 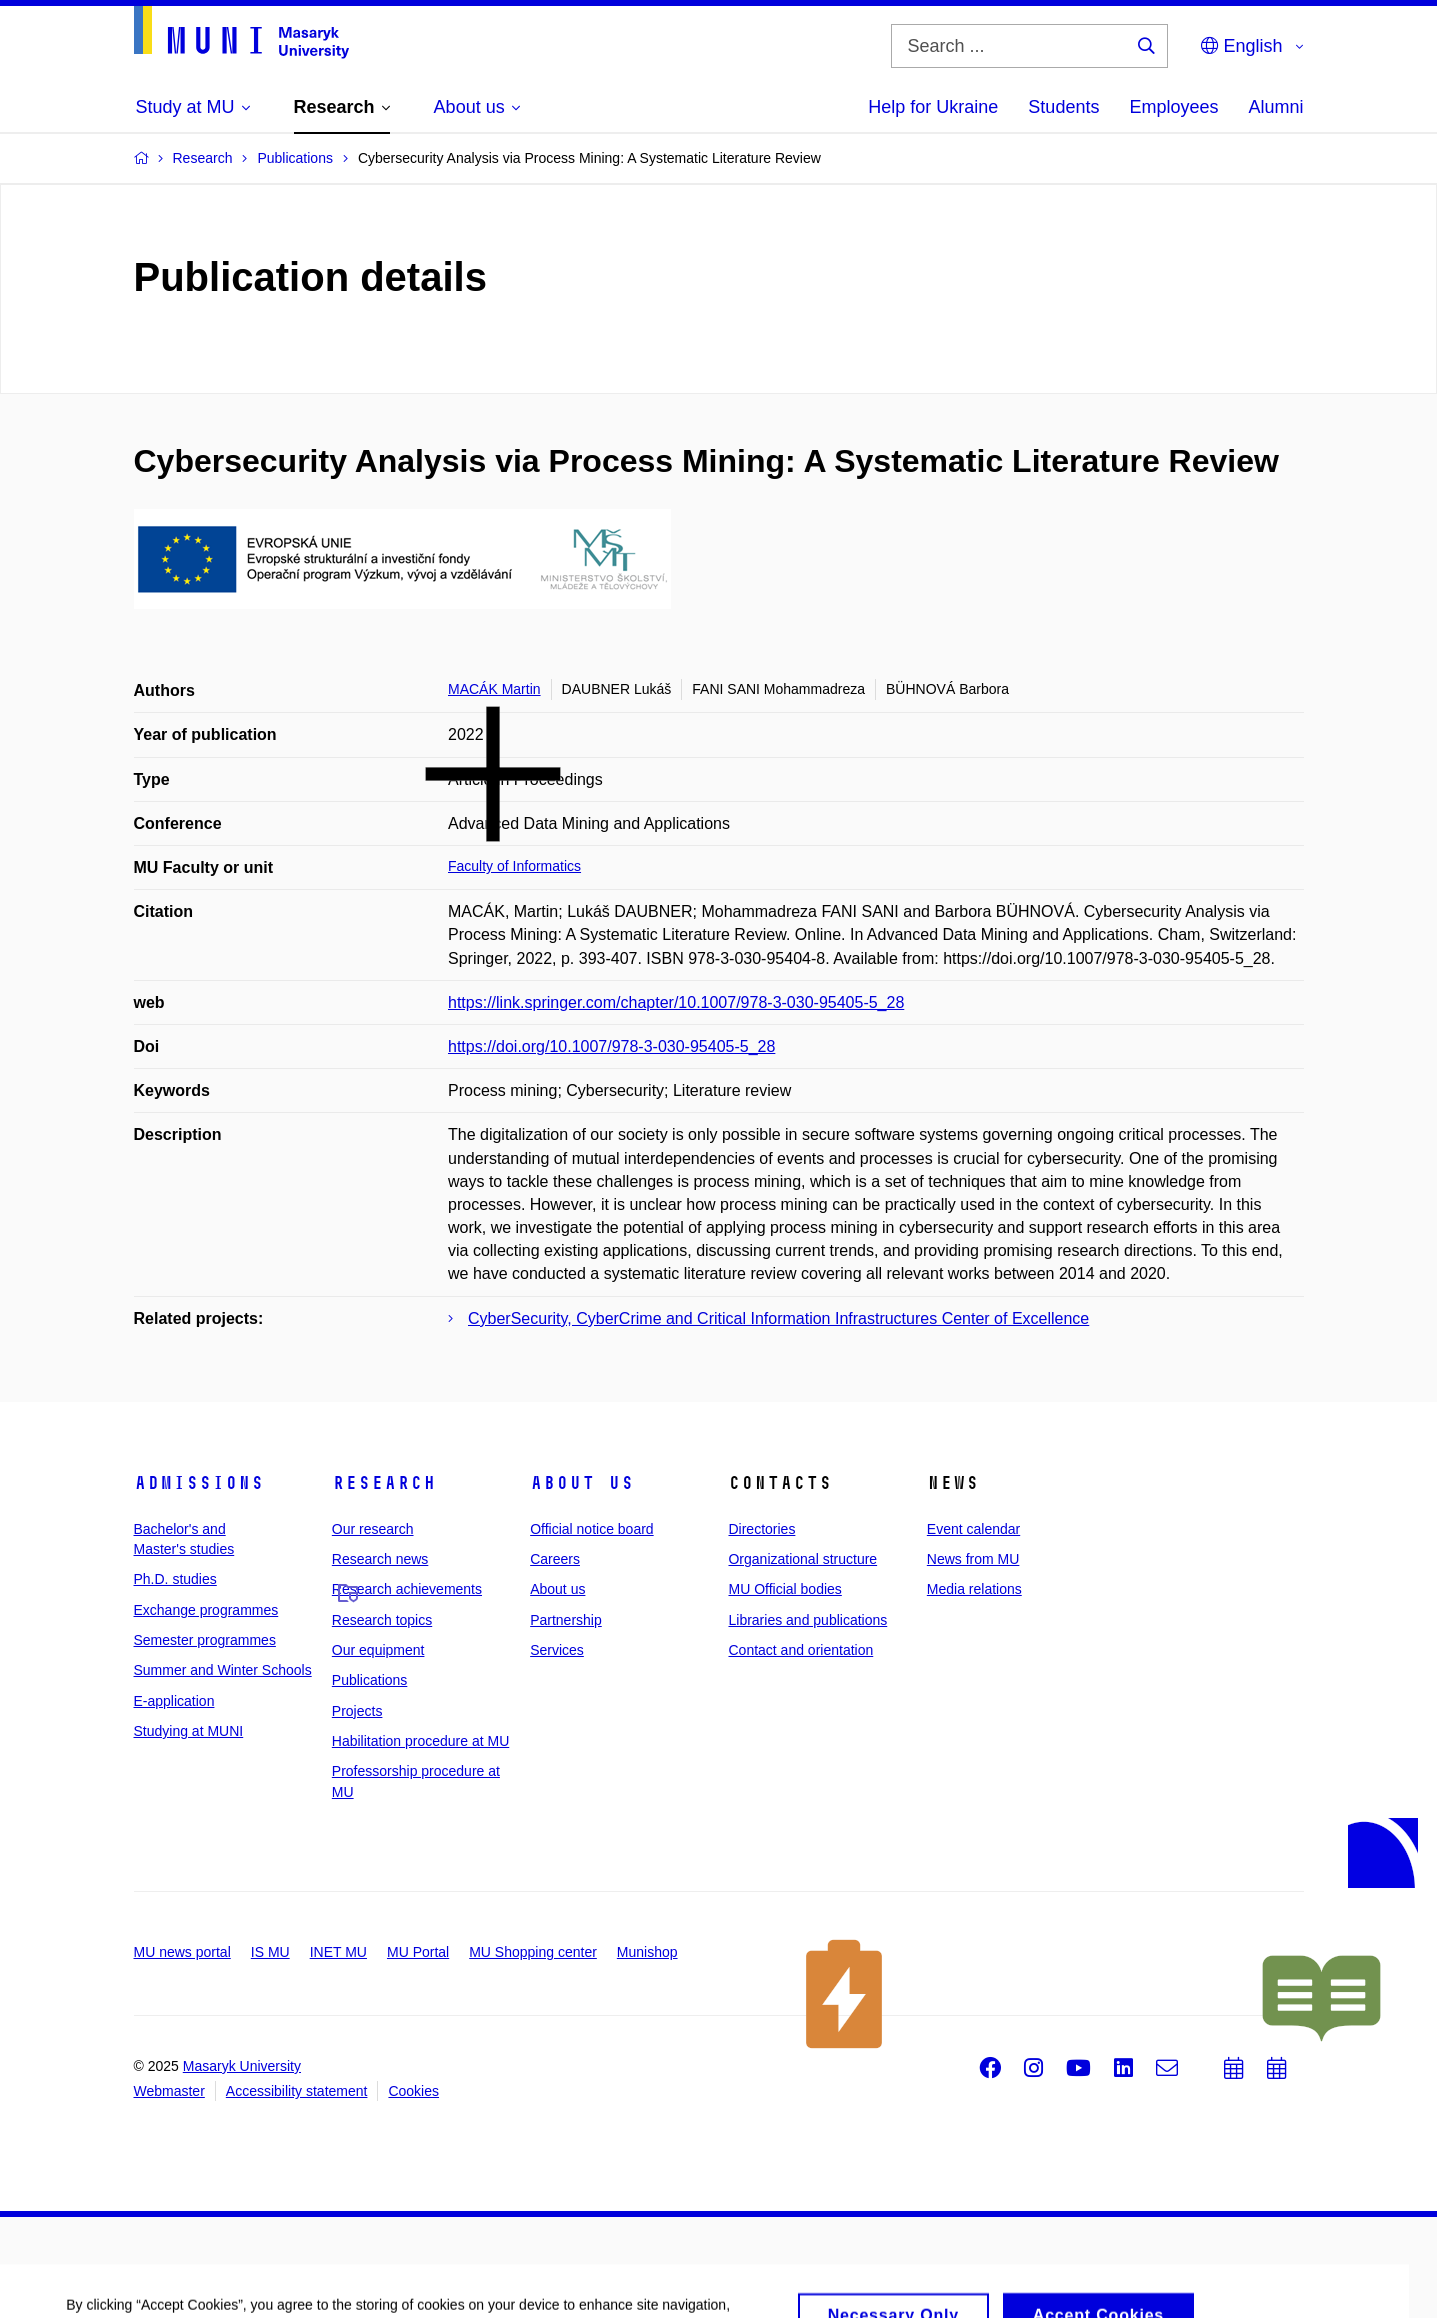 I want to click on access protected or secure files, so click(x=348, y=1593).